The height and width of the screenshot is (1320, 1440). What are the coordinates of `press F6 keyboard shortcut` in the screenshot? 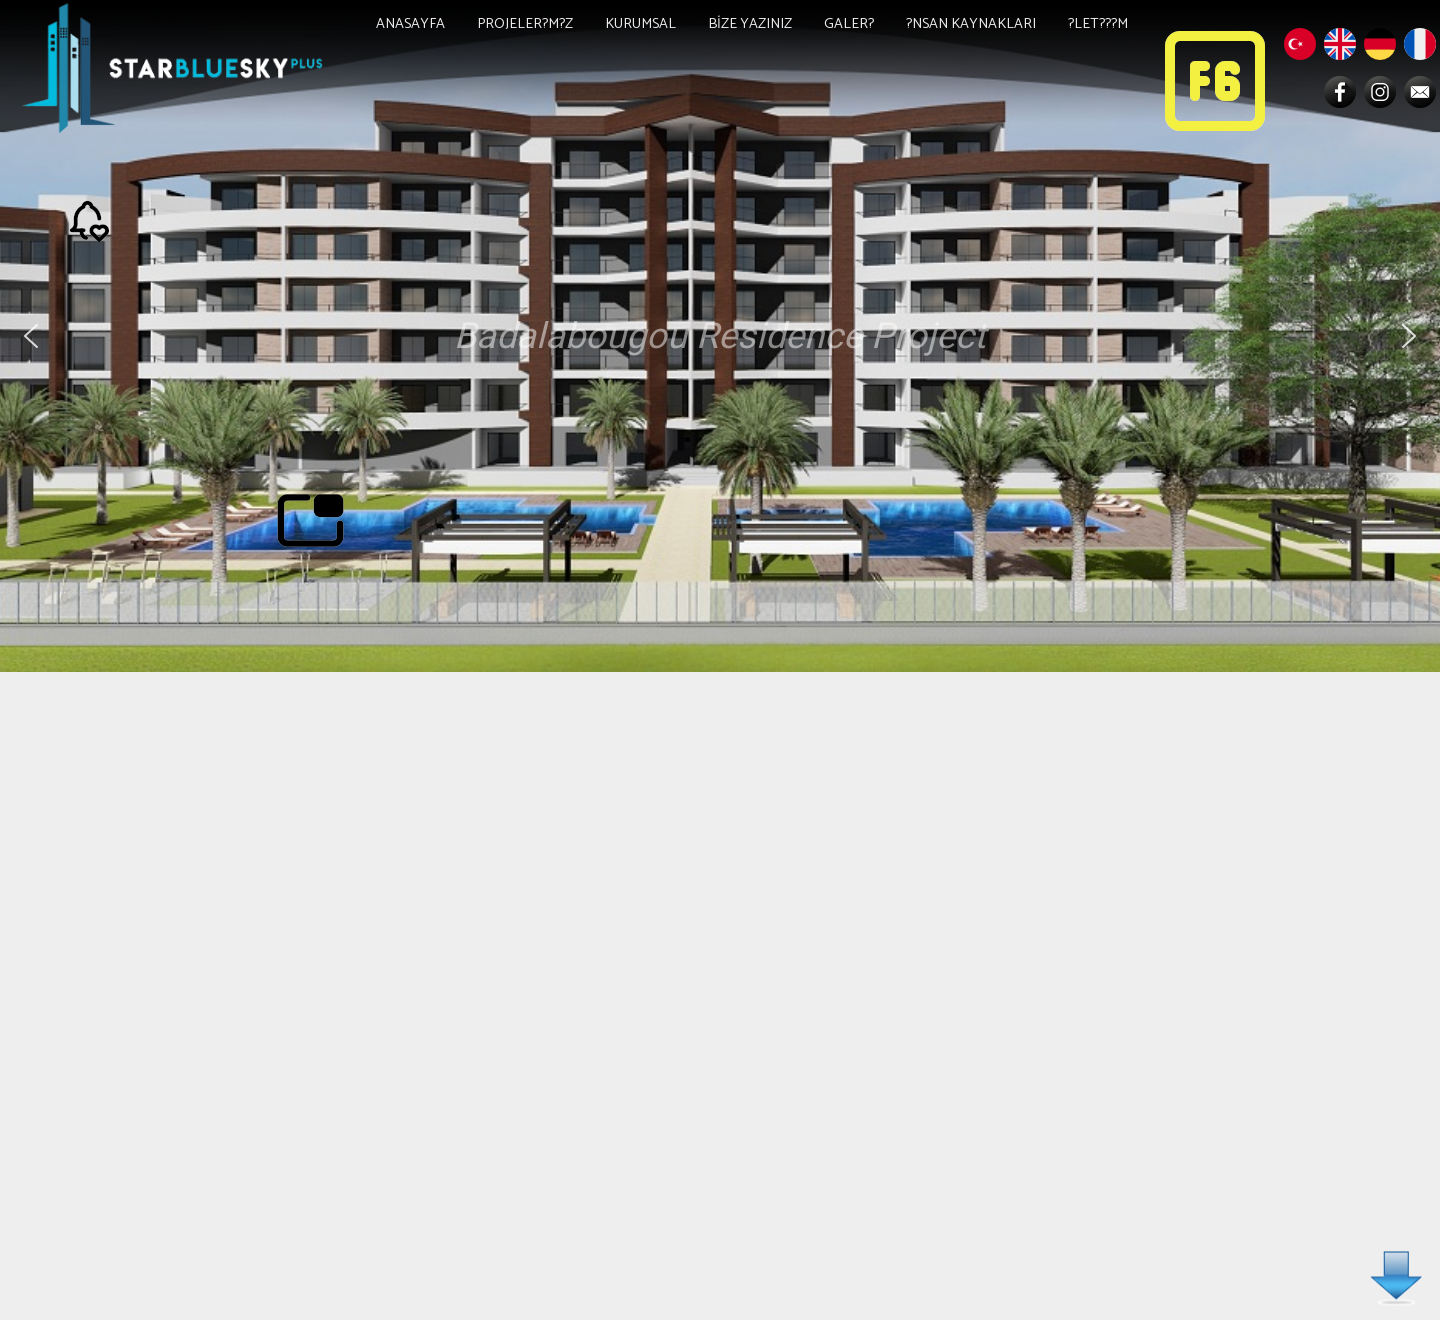 It's located at (1215, 81).